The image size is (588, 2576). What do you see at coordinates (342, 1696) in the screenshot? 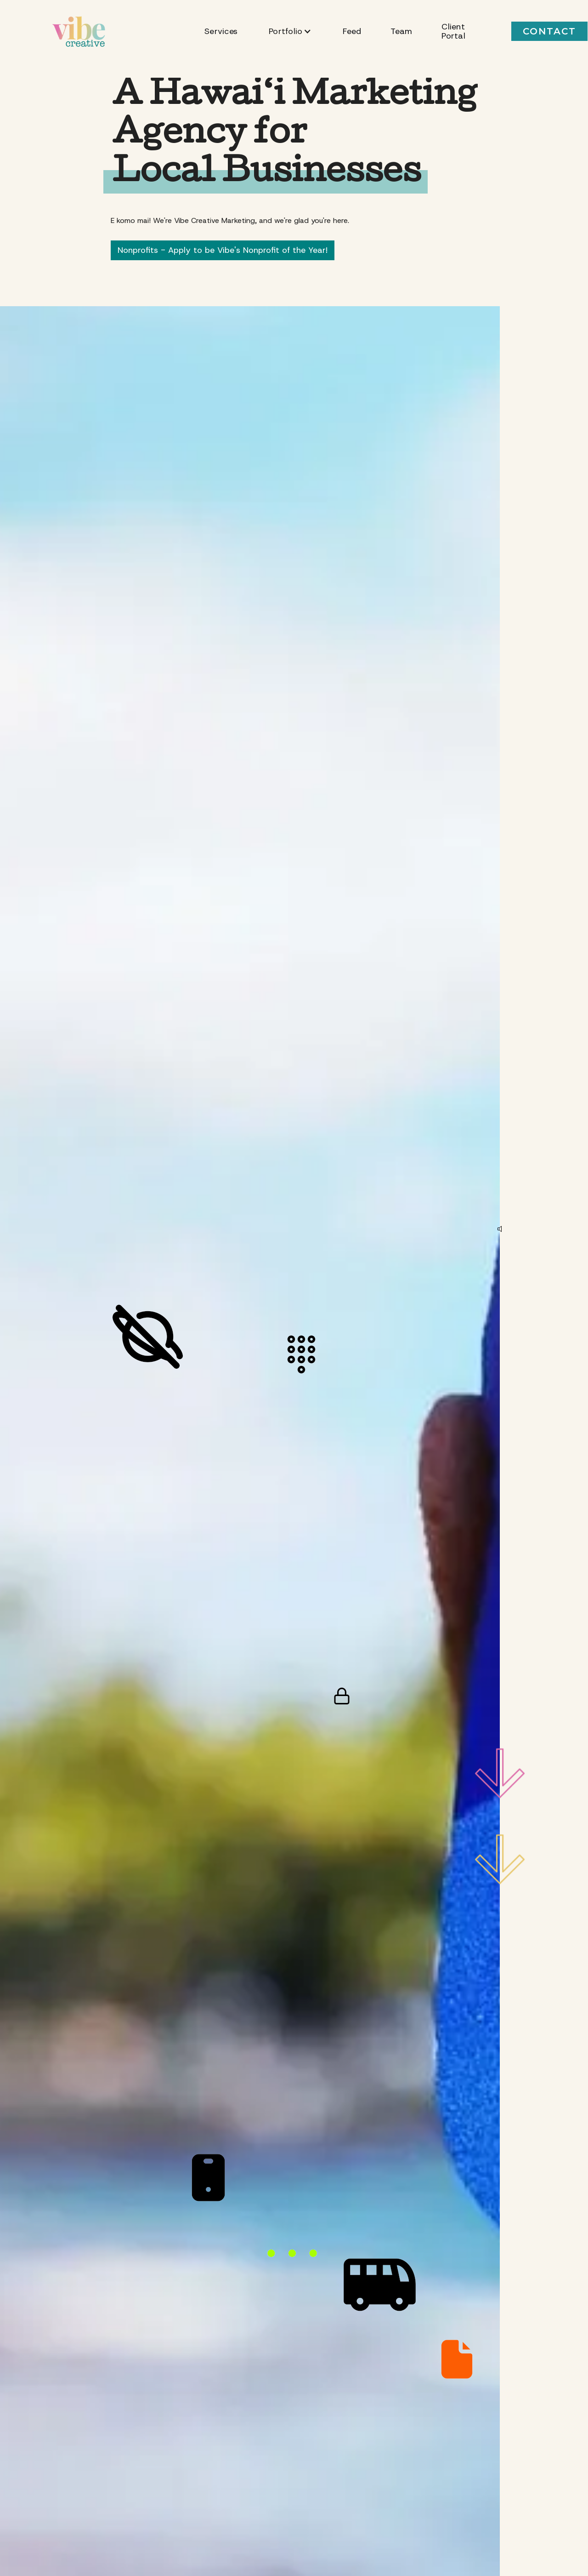
I see `indicates a secure or encrypted connection` at bounding box center [342, 1696].